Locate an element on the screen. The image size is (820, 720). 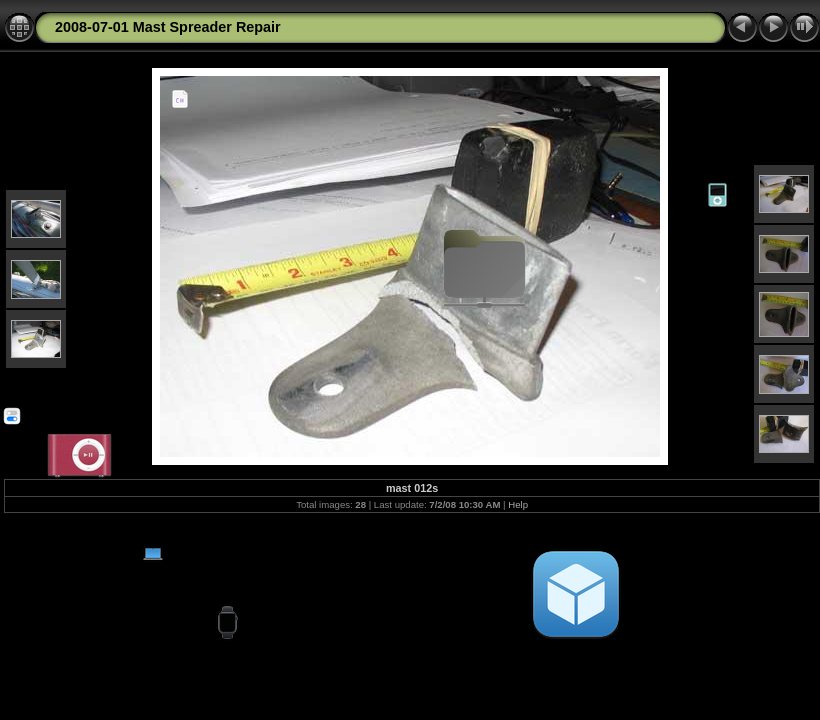
indicates a connected iPod shuffle device is located at coordinates (79, 443).